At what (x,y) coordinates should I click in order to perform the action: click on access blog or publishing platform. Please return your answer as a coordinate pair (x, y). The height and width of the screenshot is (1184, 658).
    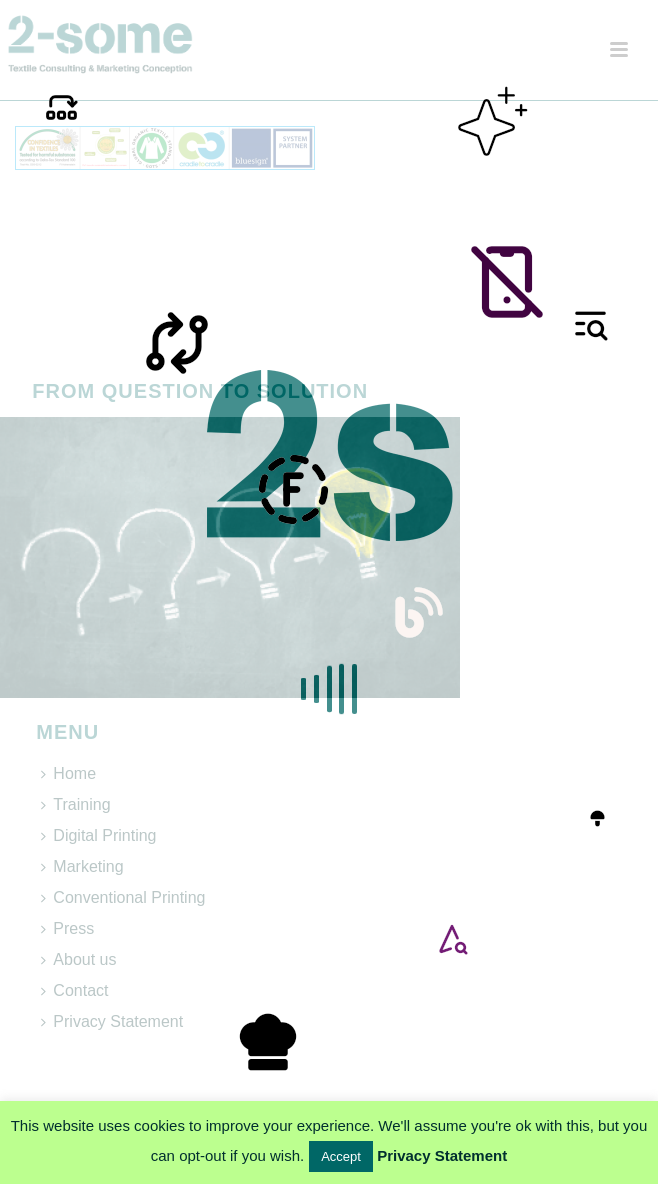
    Looking at the image, I should click on (417, 612).